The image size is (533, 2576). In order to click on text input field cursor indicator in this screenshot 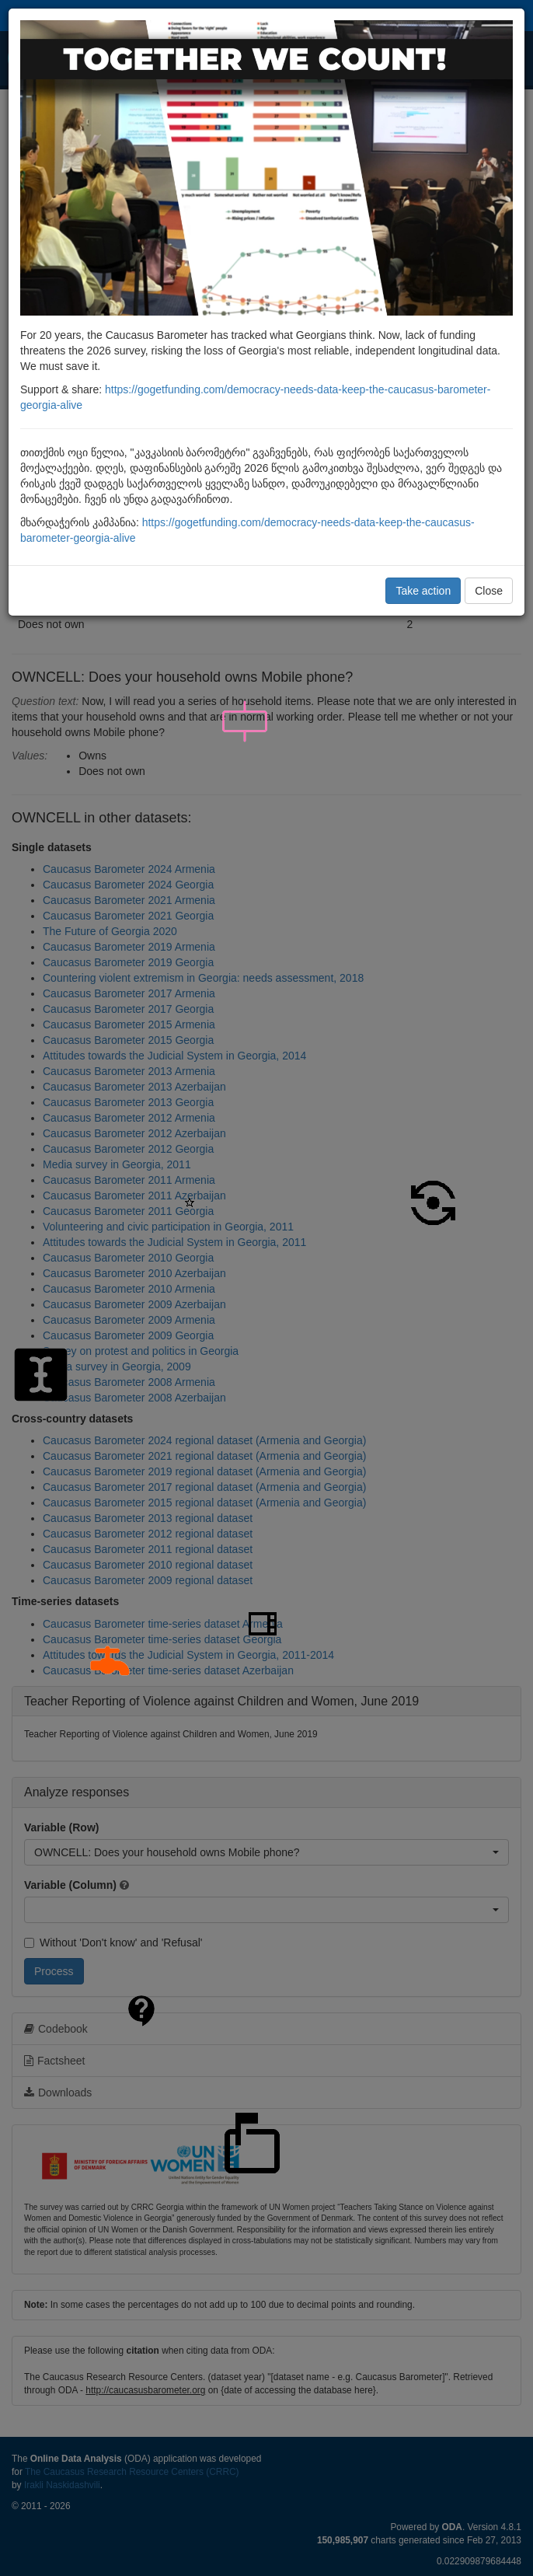, I will do `click(40, 1374)`.